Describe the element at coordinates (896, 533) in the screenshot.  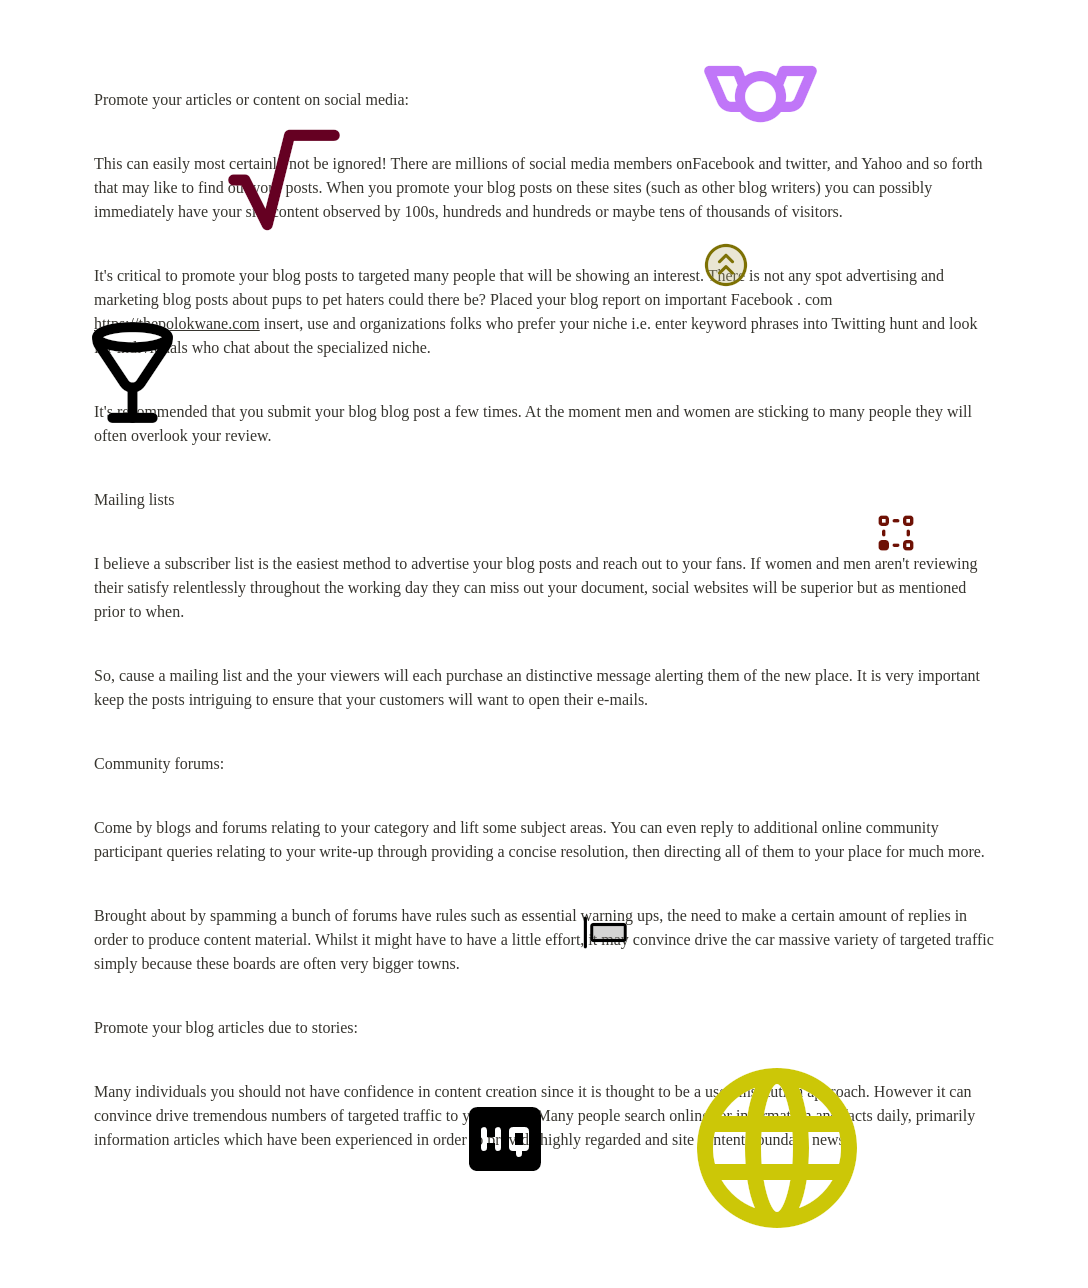
I see `set transform anchor to bottom-left corner` at that location.